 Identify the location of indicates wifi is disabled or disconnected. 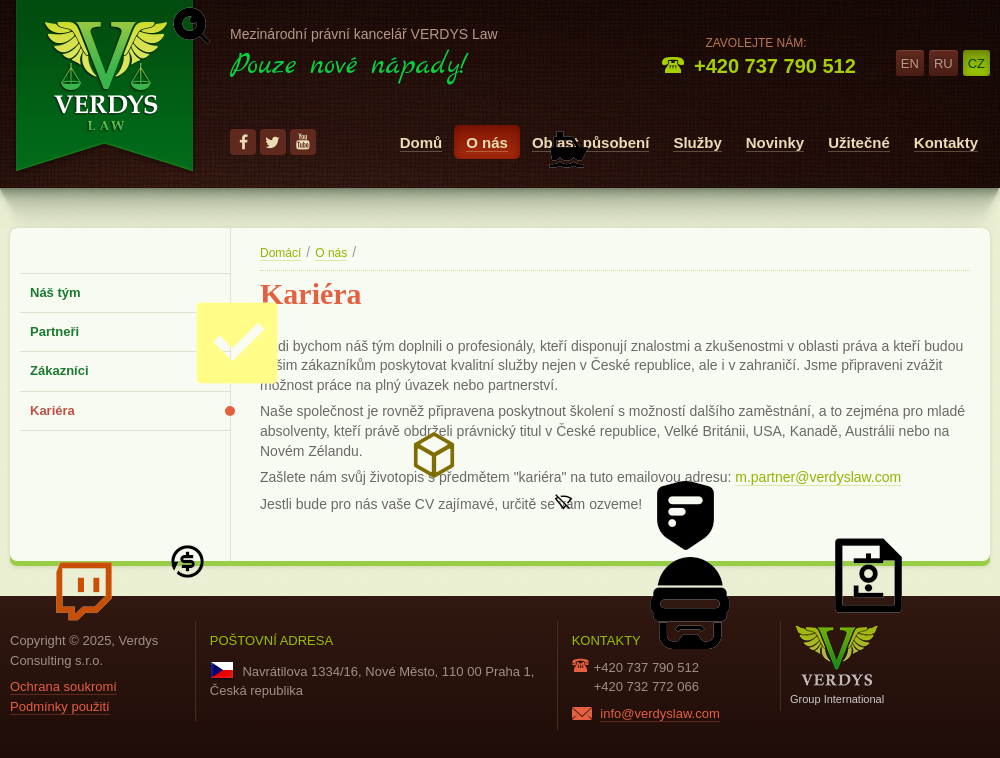
(563, 502).